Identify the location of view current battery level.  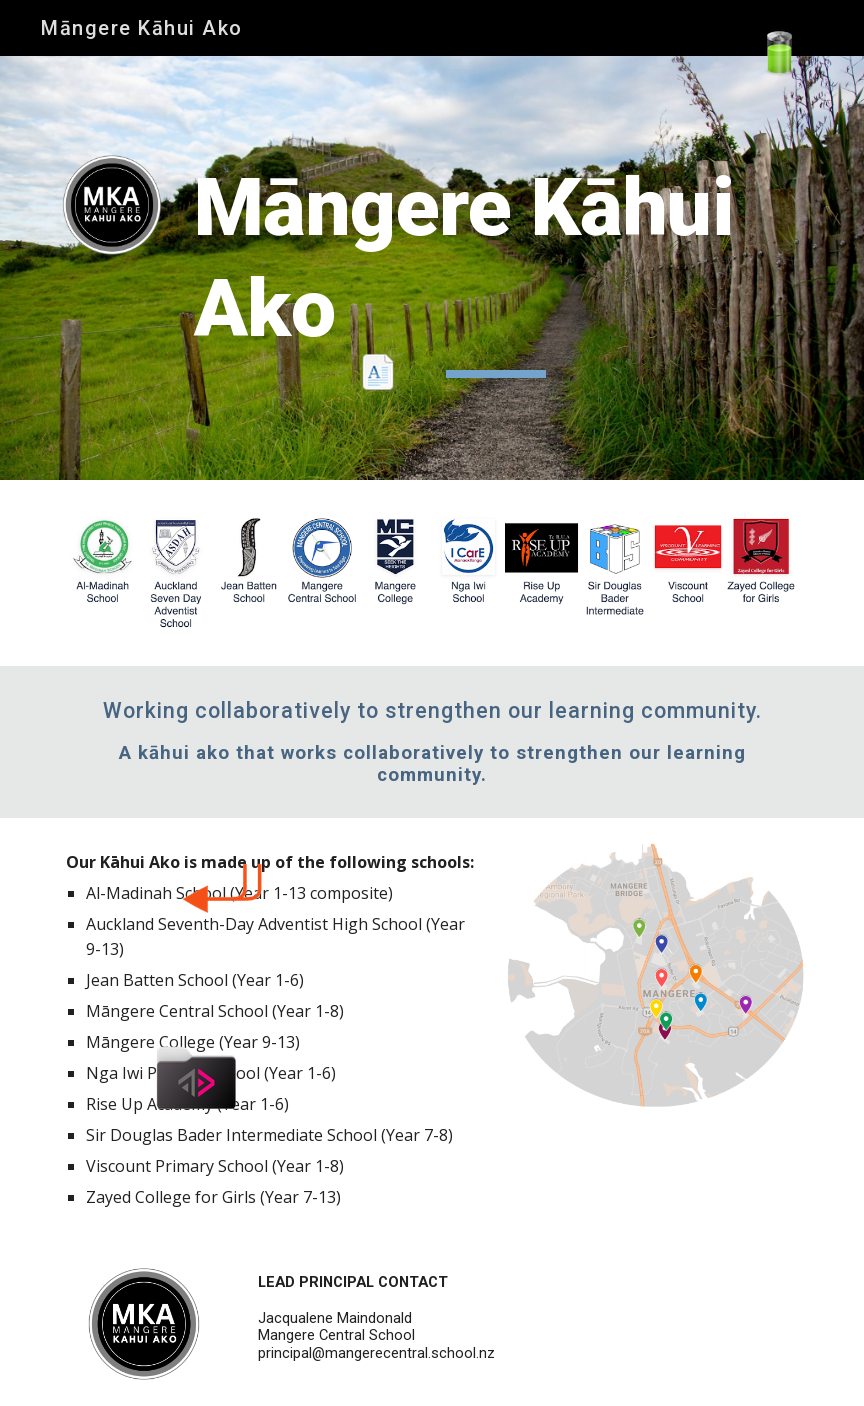
(779, 52).